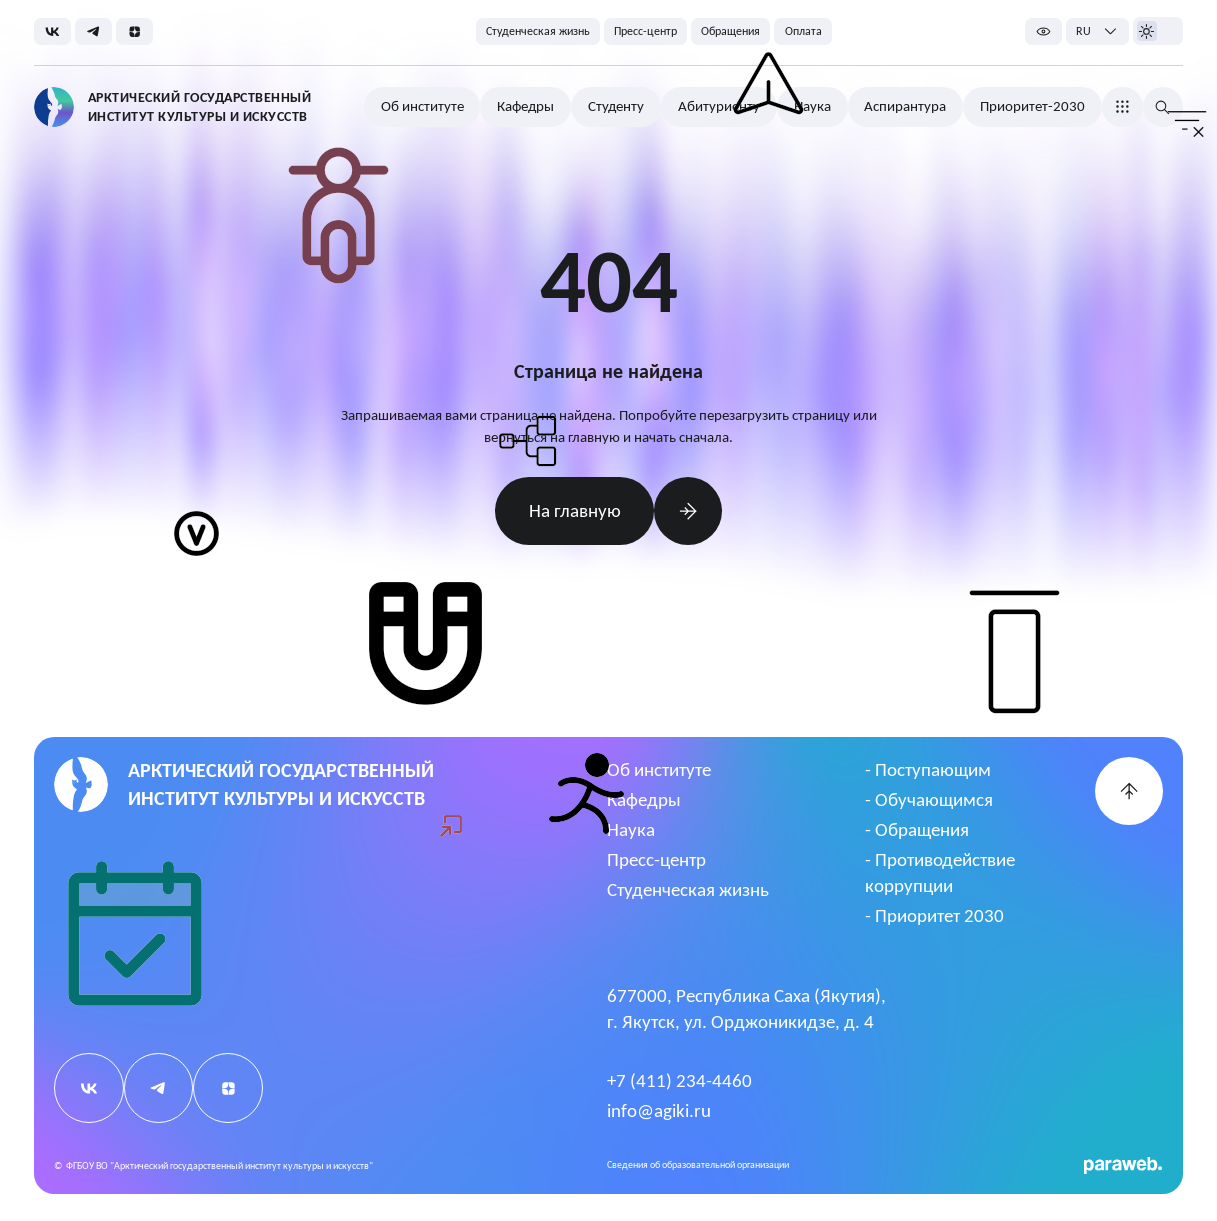  Describe the element at coordinates (768, 84) in the screenshot. I see `send a message` at that location.